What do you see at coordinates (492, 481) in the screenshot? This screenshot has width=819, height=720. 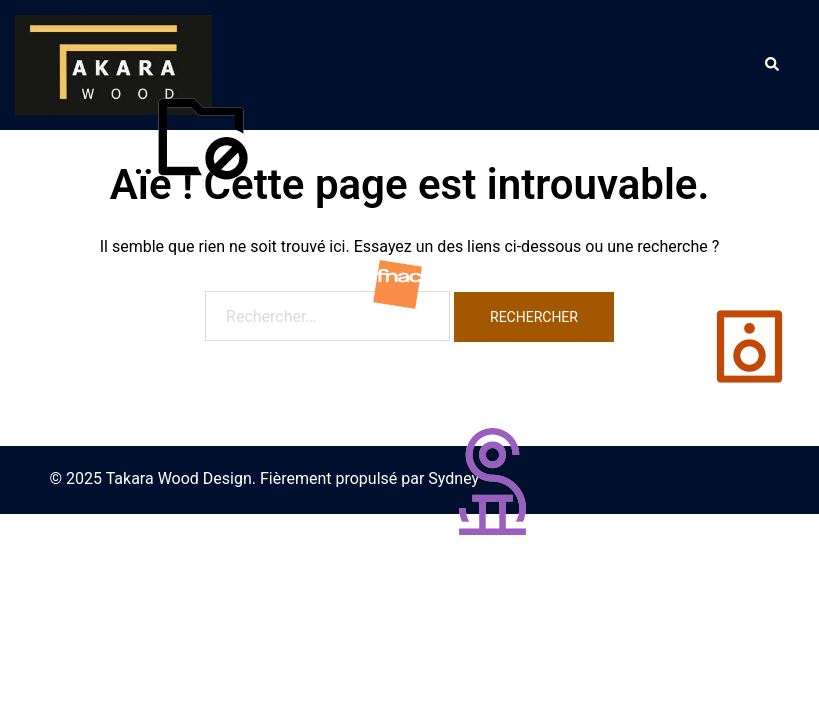 I see `simple icons brand logo` at bounding box center [492, 481].